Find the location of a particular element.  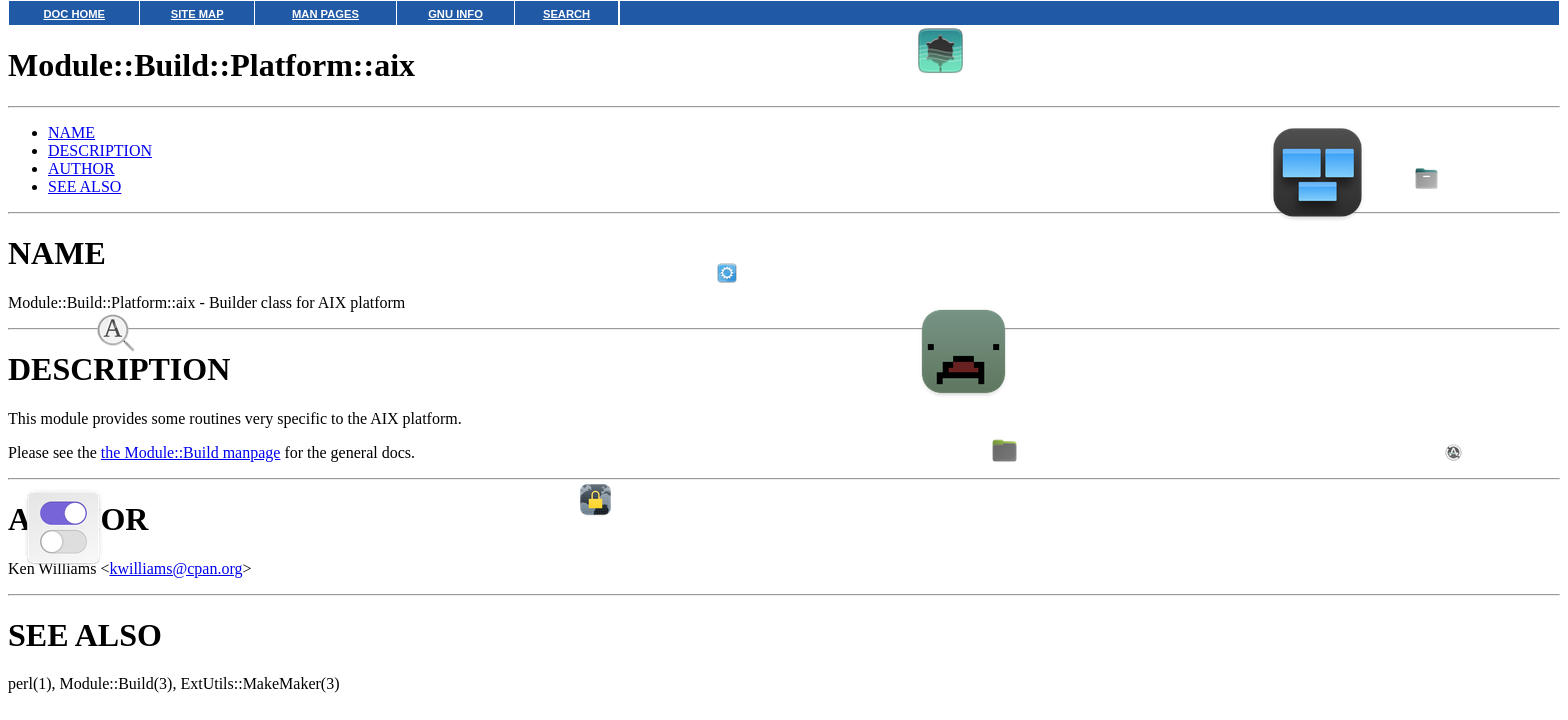

search within emails or messages is located at coordinates (115, 332).